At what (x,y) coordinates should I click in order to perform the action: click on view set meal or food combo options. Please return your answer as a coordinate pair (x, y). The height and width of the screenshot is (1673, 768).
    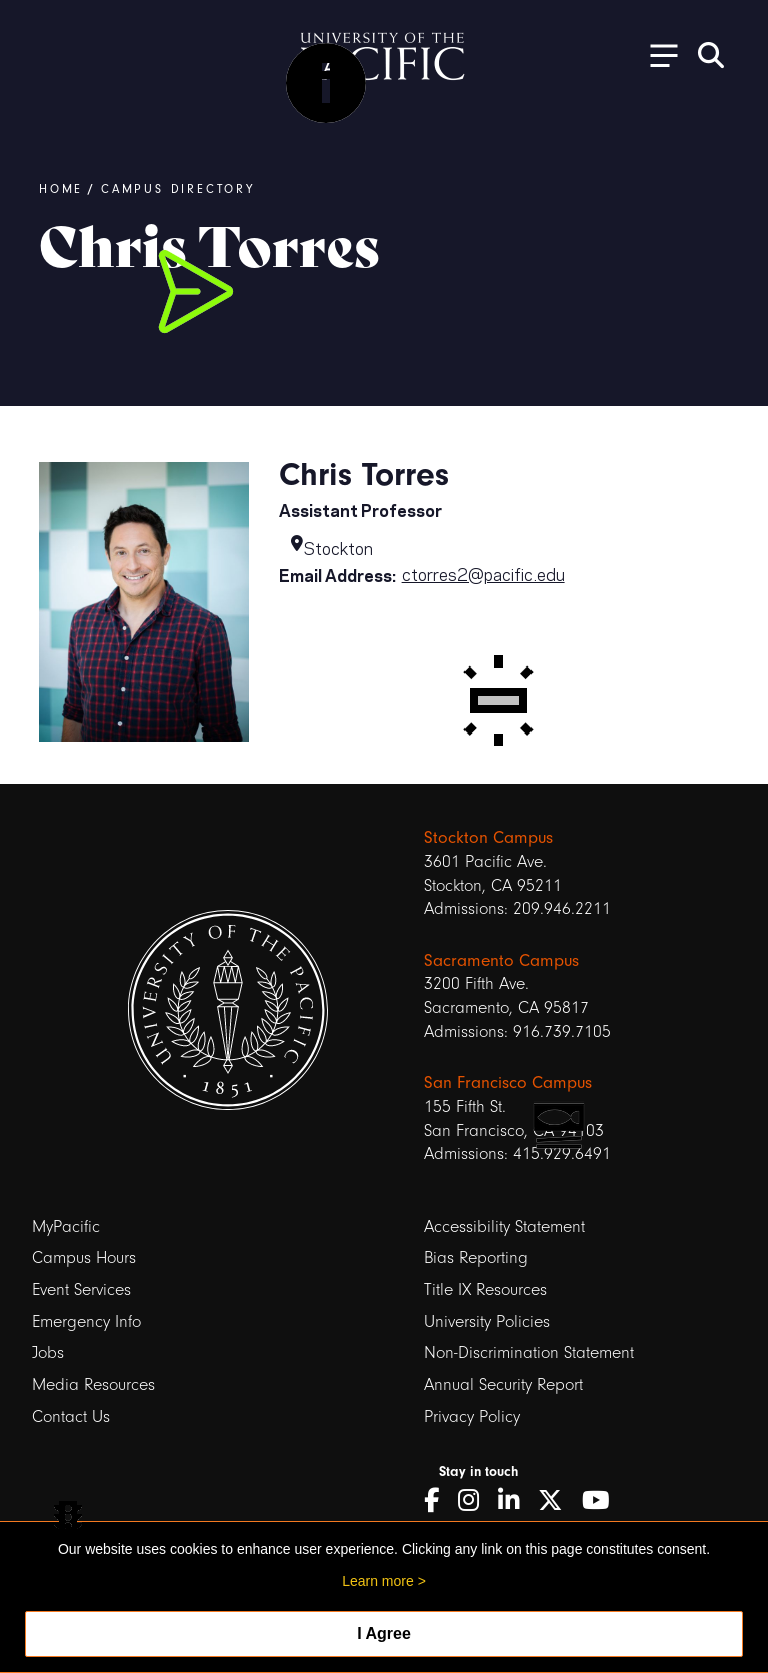
    Looking at the image, I should click on (559, 1126).